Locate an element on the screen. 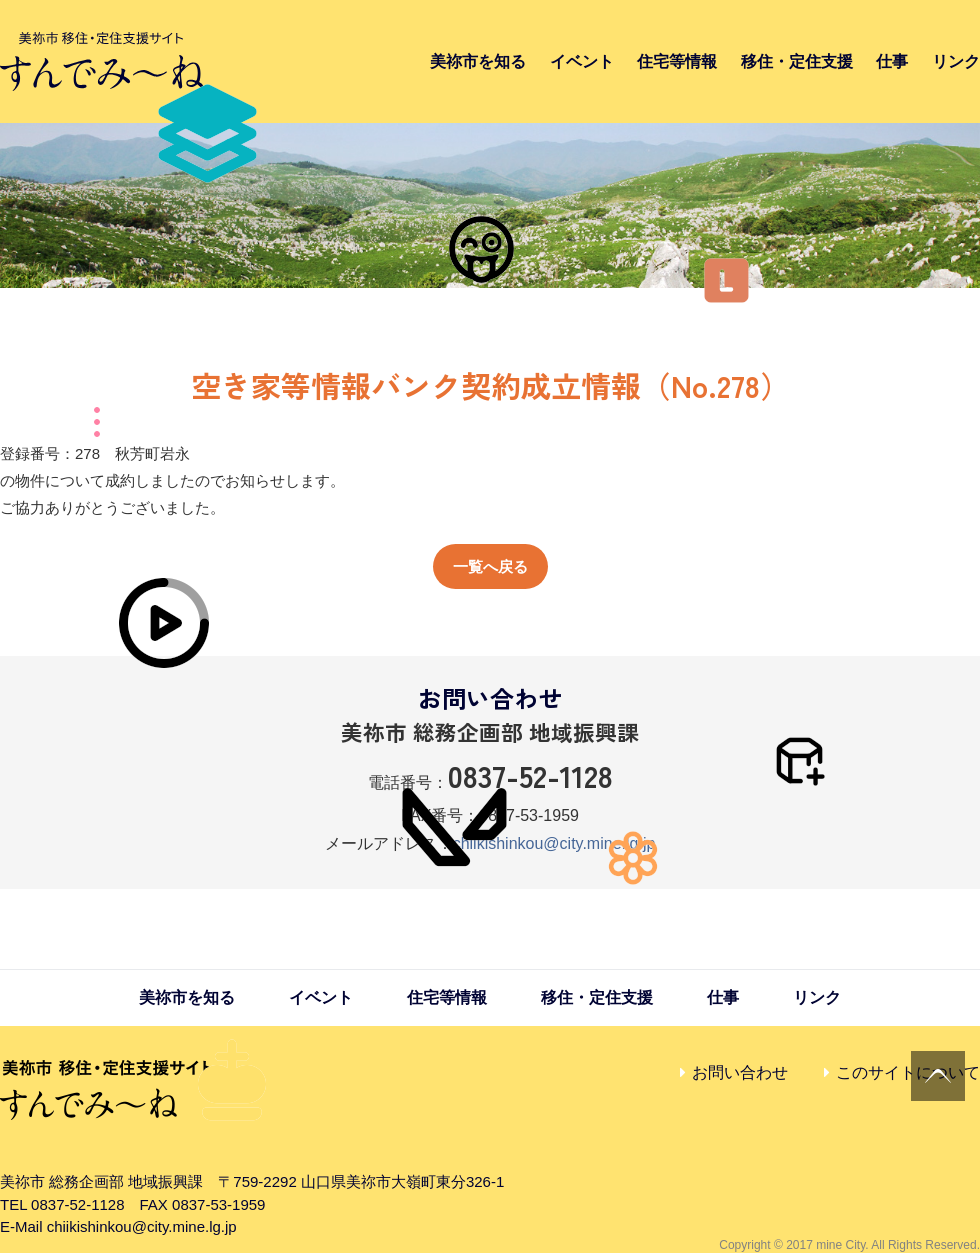 The image size is (980, 1253). open Parsinta video learning platform is located at coordinates (164, 623).